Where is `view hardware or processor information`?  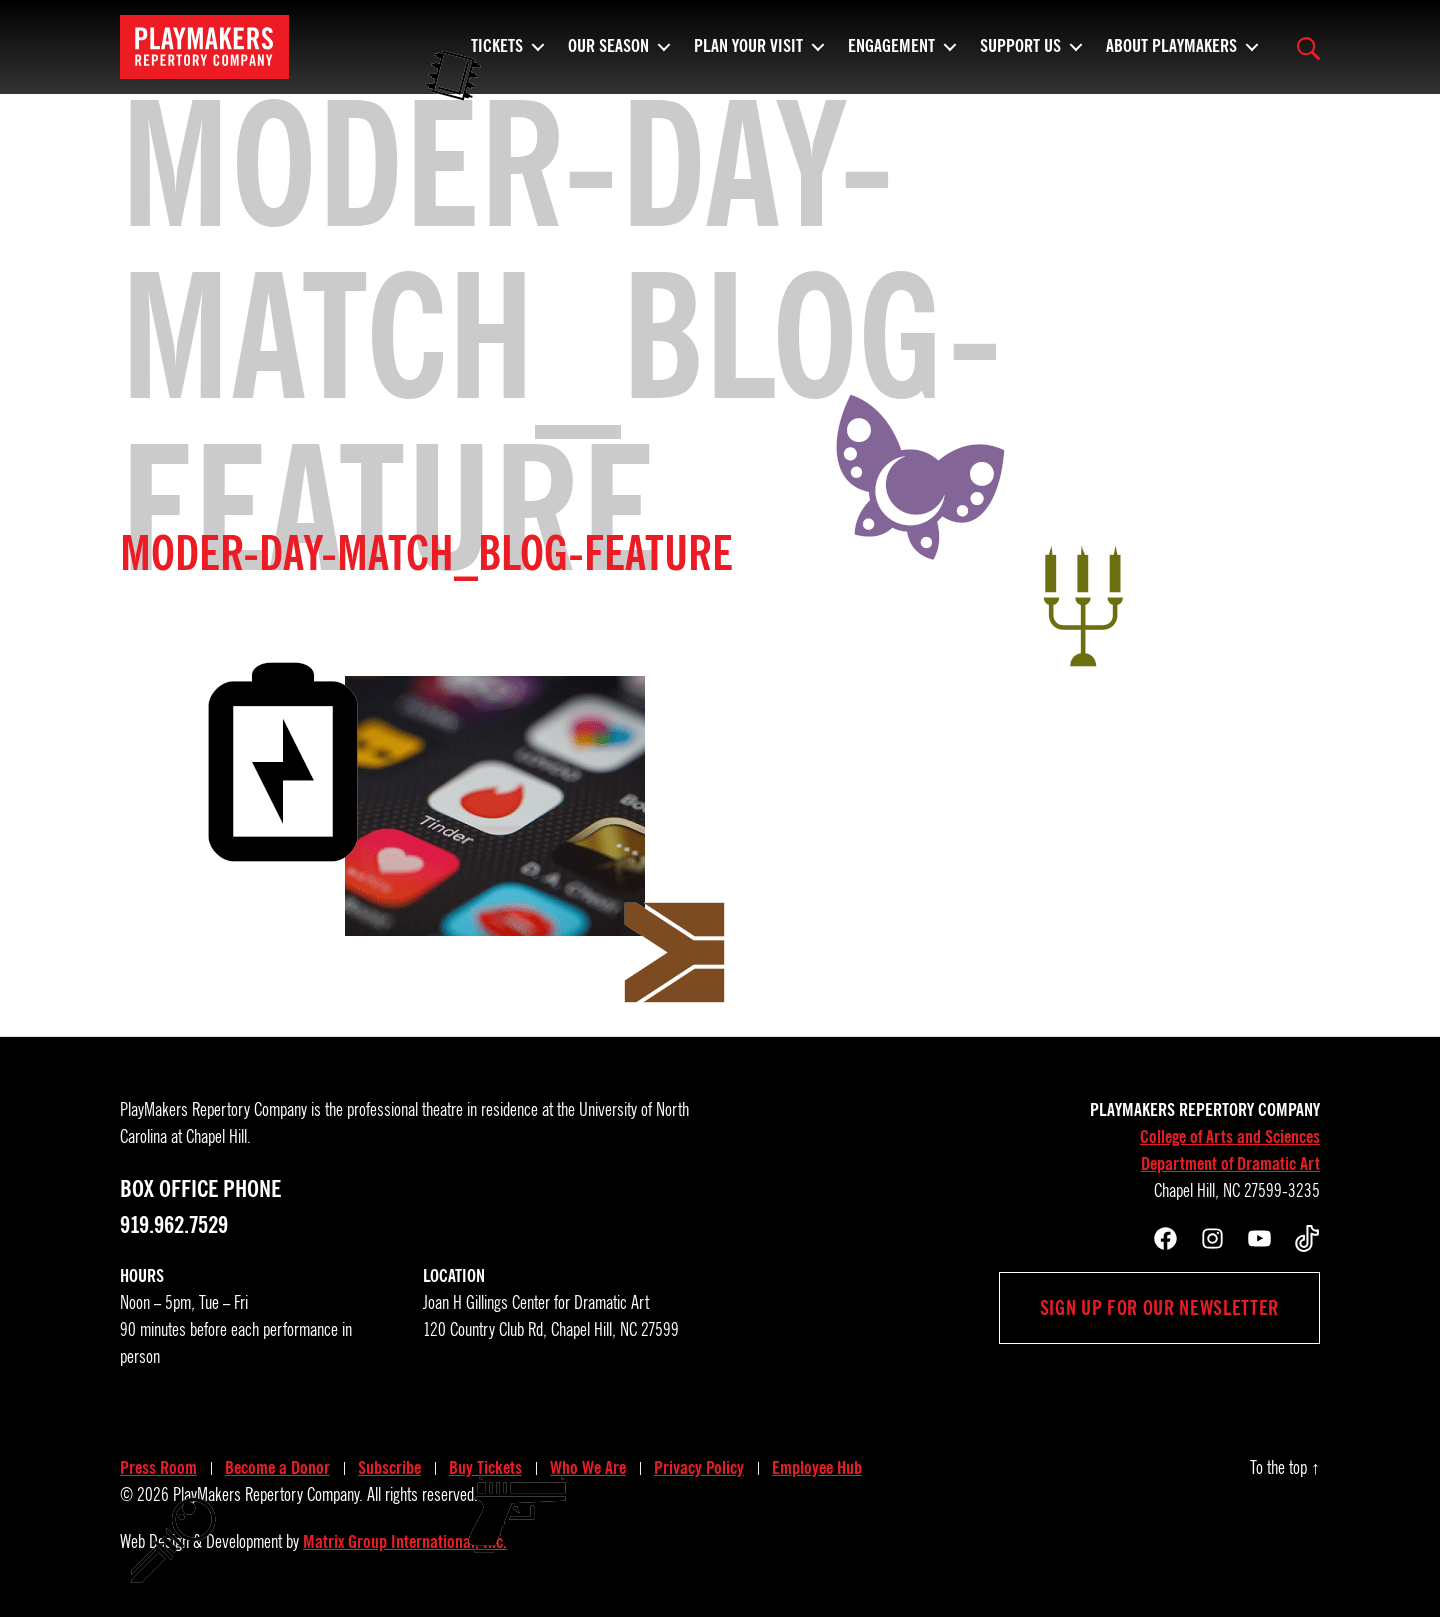 view hardware or processor information is located at coordinates (453, 76).